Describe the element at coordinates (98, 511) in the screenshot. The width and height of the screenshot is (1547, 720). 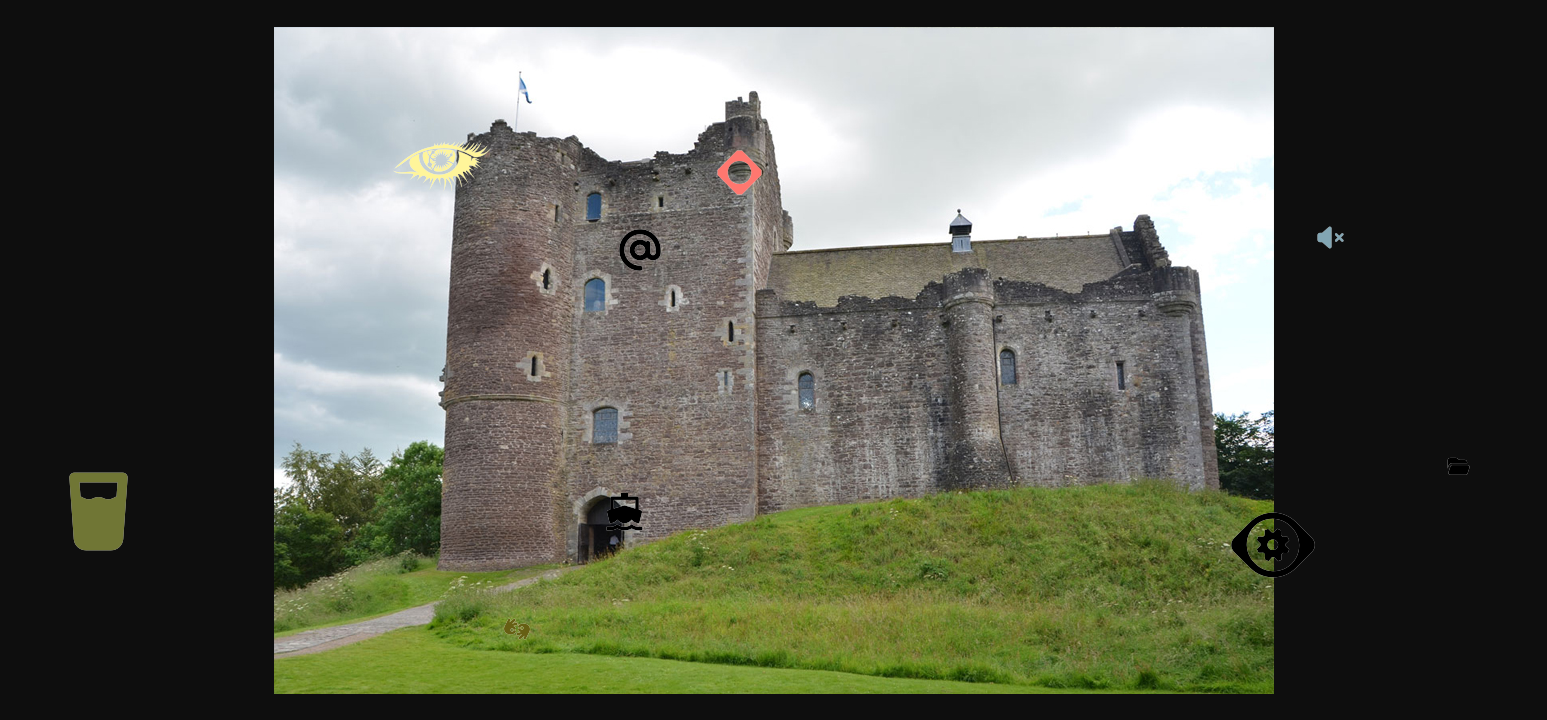
I see `track your water intake` at that location.